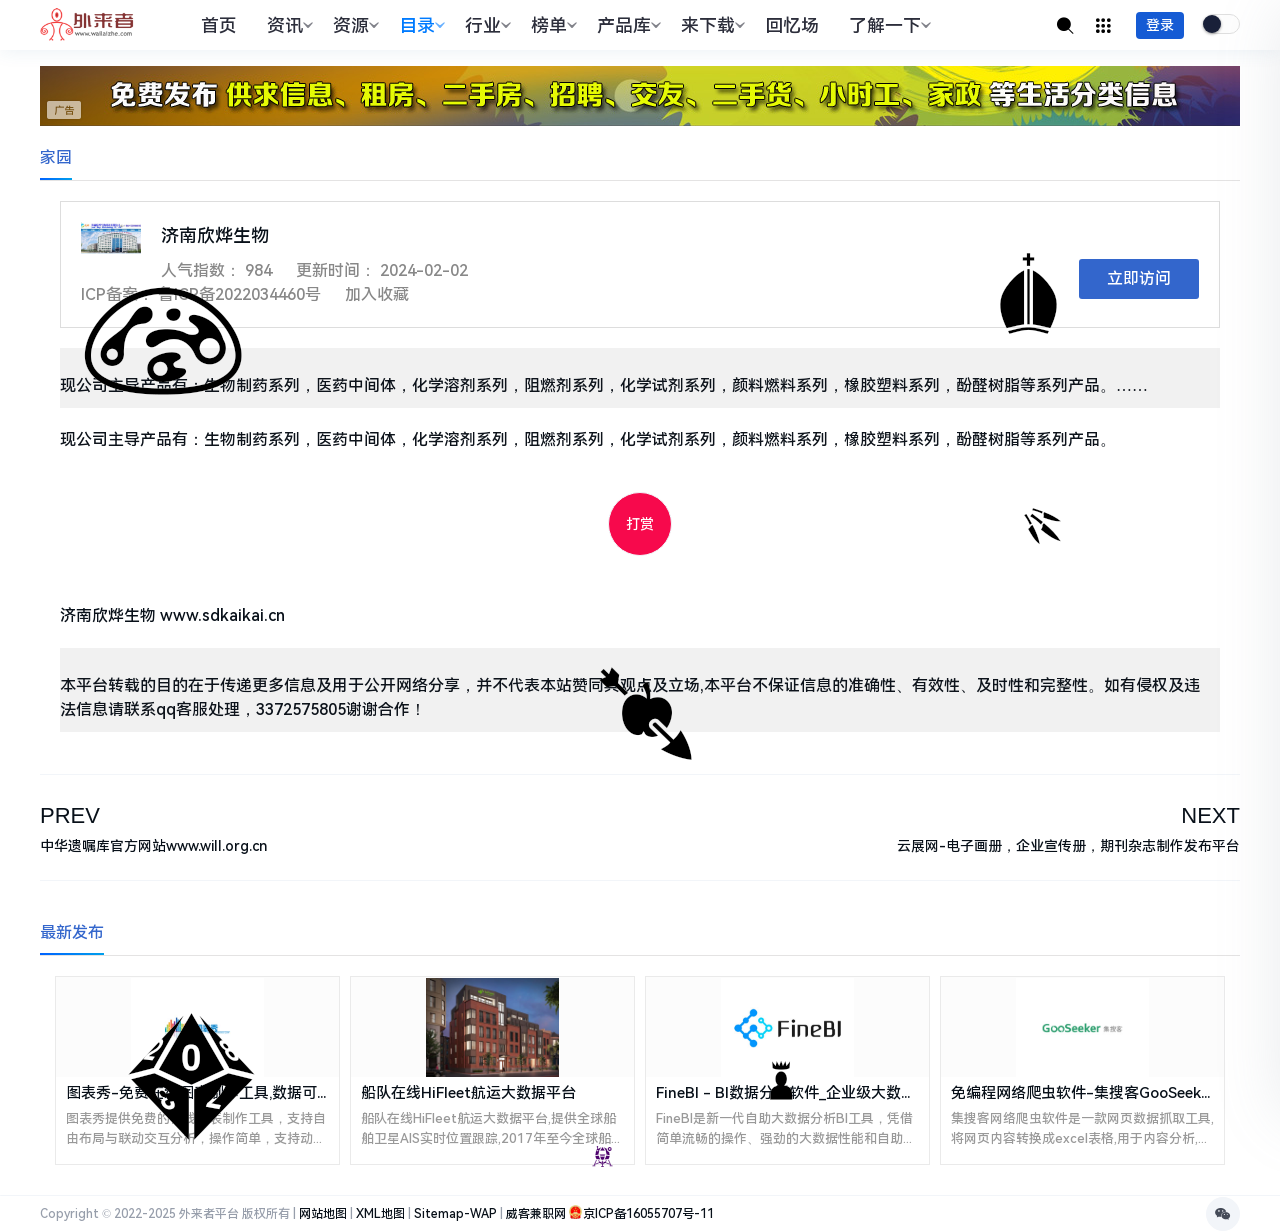 The height and width of the screenshot is (1231, 1280). I want to click on indicates acid or corrosive hazard in gameplay, so click(163, 339).